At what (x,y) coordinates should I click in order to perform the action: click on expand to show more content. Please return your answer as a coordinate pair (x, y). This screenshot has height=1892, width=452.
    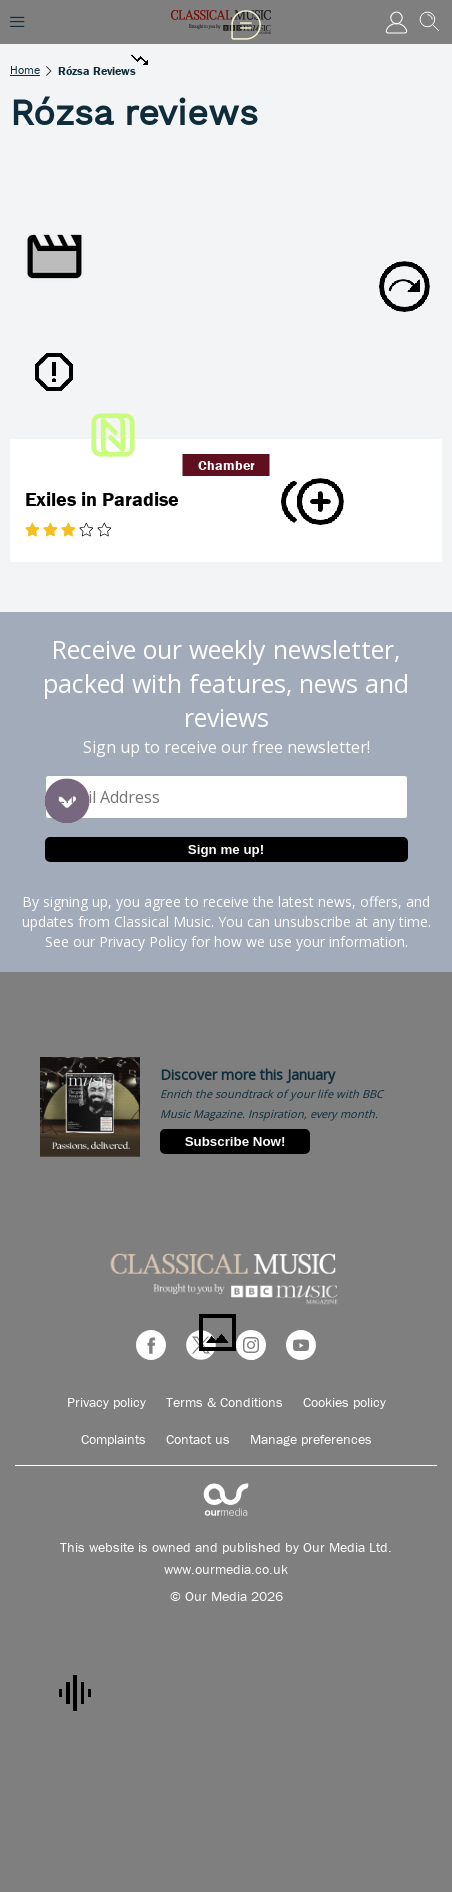
    Looking at the image, I should click on (67, 801).